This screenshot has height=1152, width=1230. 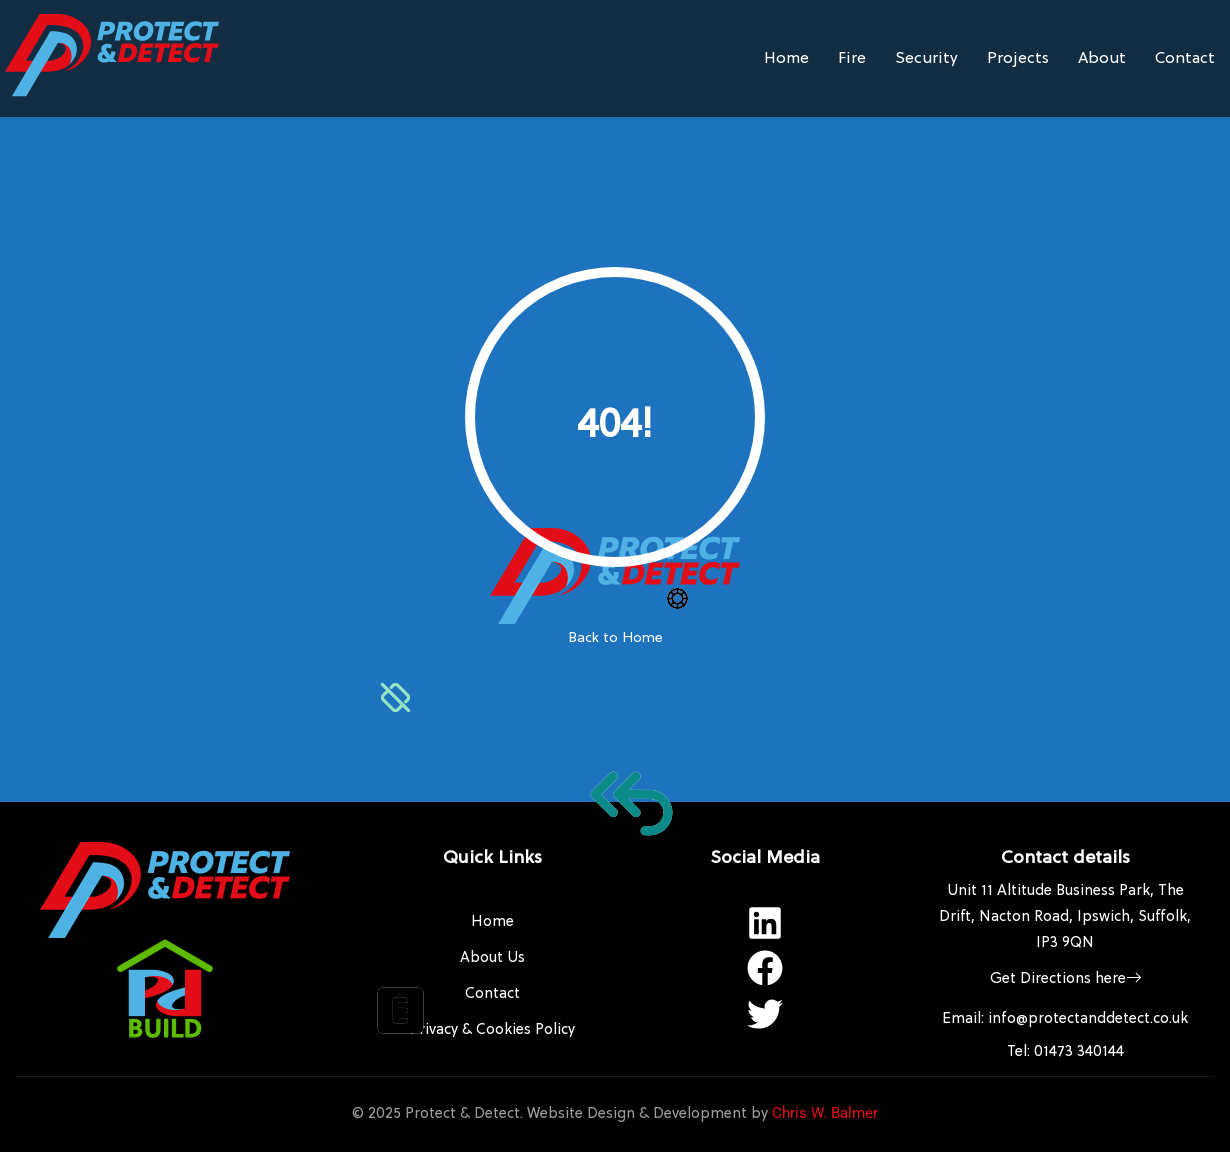 I want to click on indicates explicit content warning, so click(x=400, y=1010).